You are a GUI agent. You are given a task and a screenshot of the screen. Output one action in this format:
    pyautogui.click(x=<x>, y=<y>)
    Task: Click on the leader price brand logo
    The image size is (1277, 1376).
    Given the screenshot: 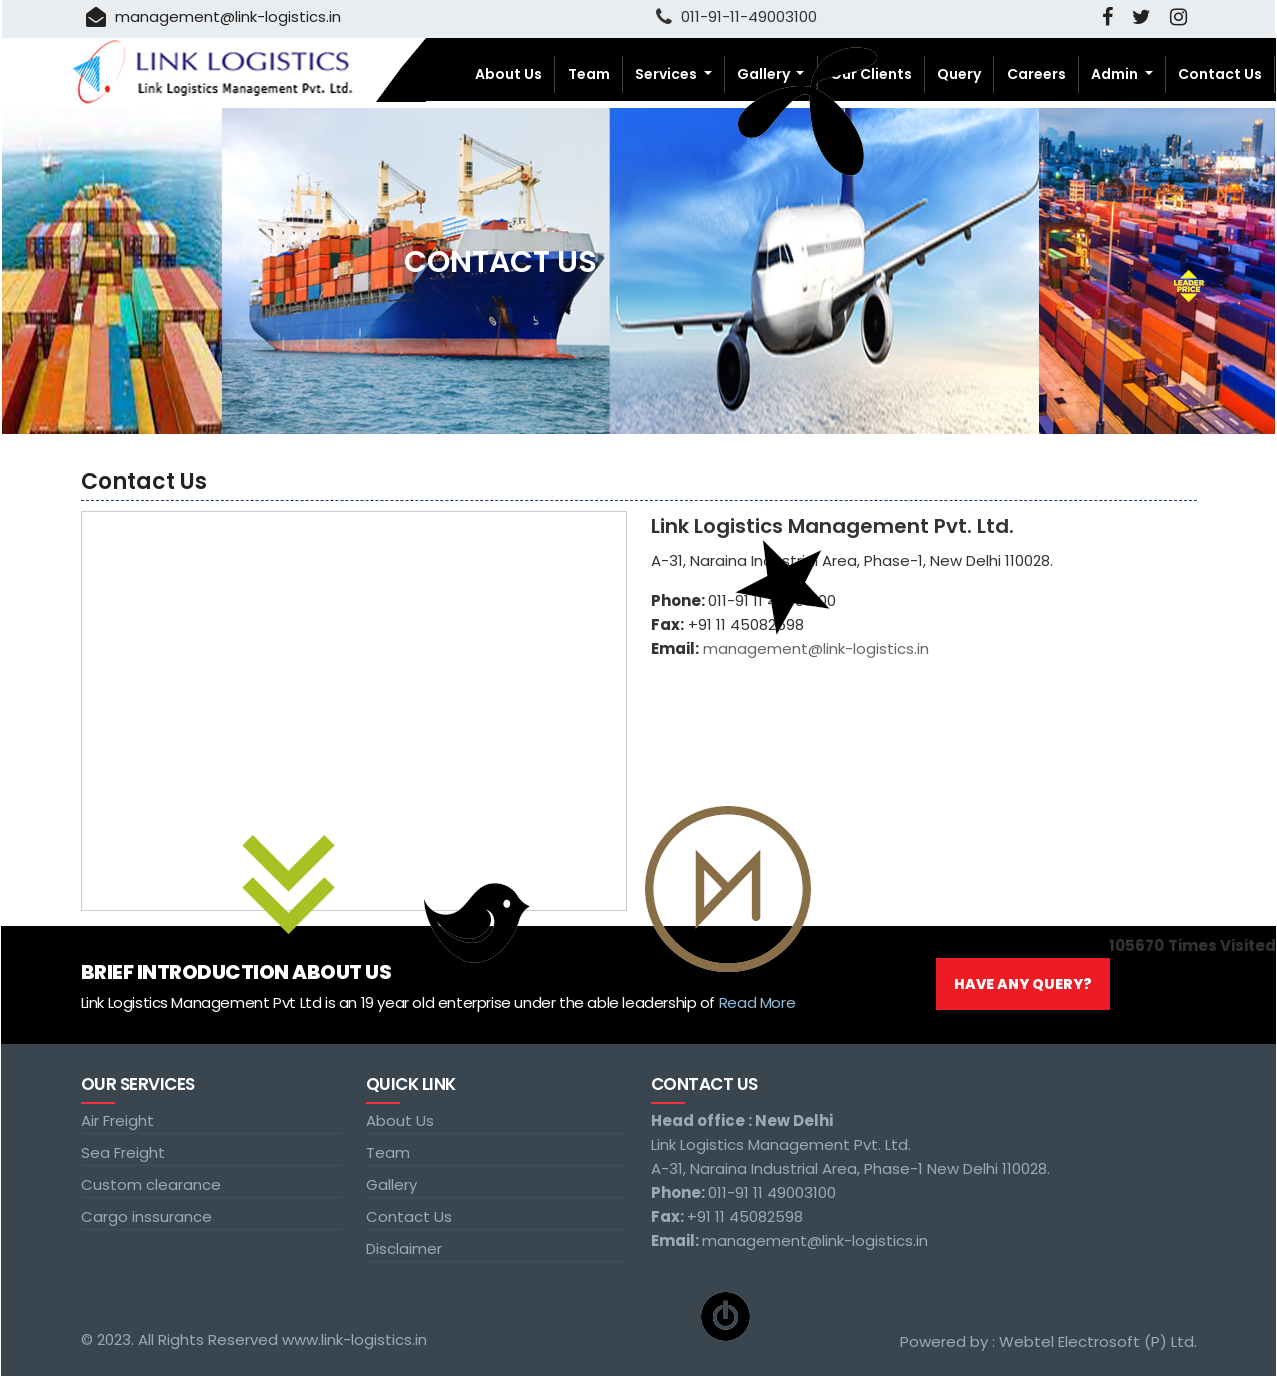 What is the action you would take?
    pyautogui.click(x=1189, y=286)
    